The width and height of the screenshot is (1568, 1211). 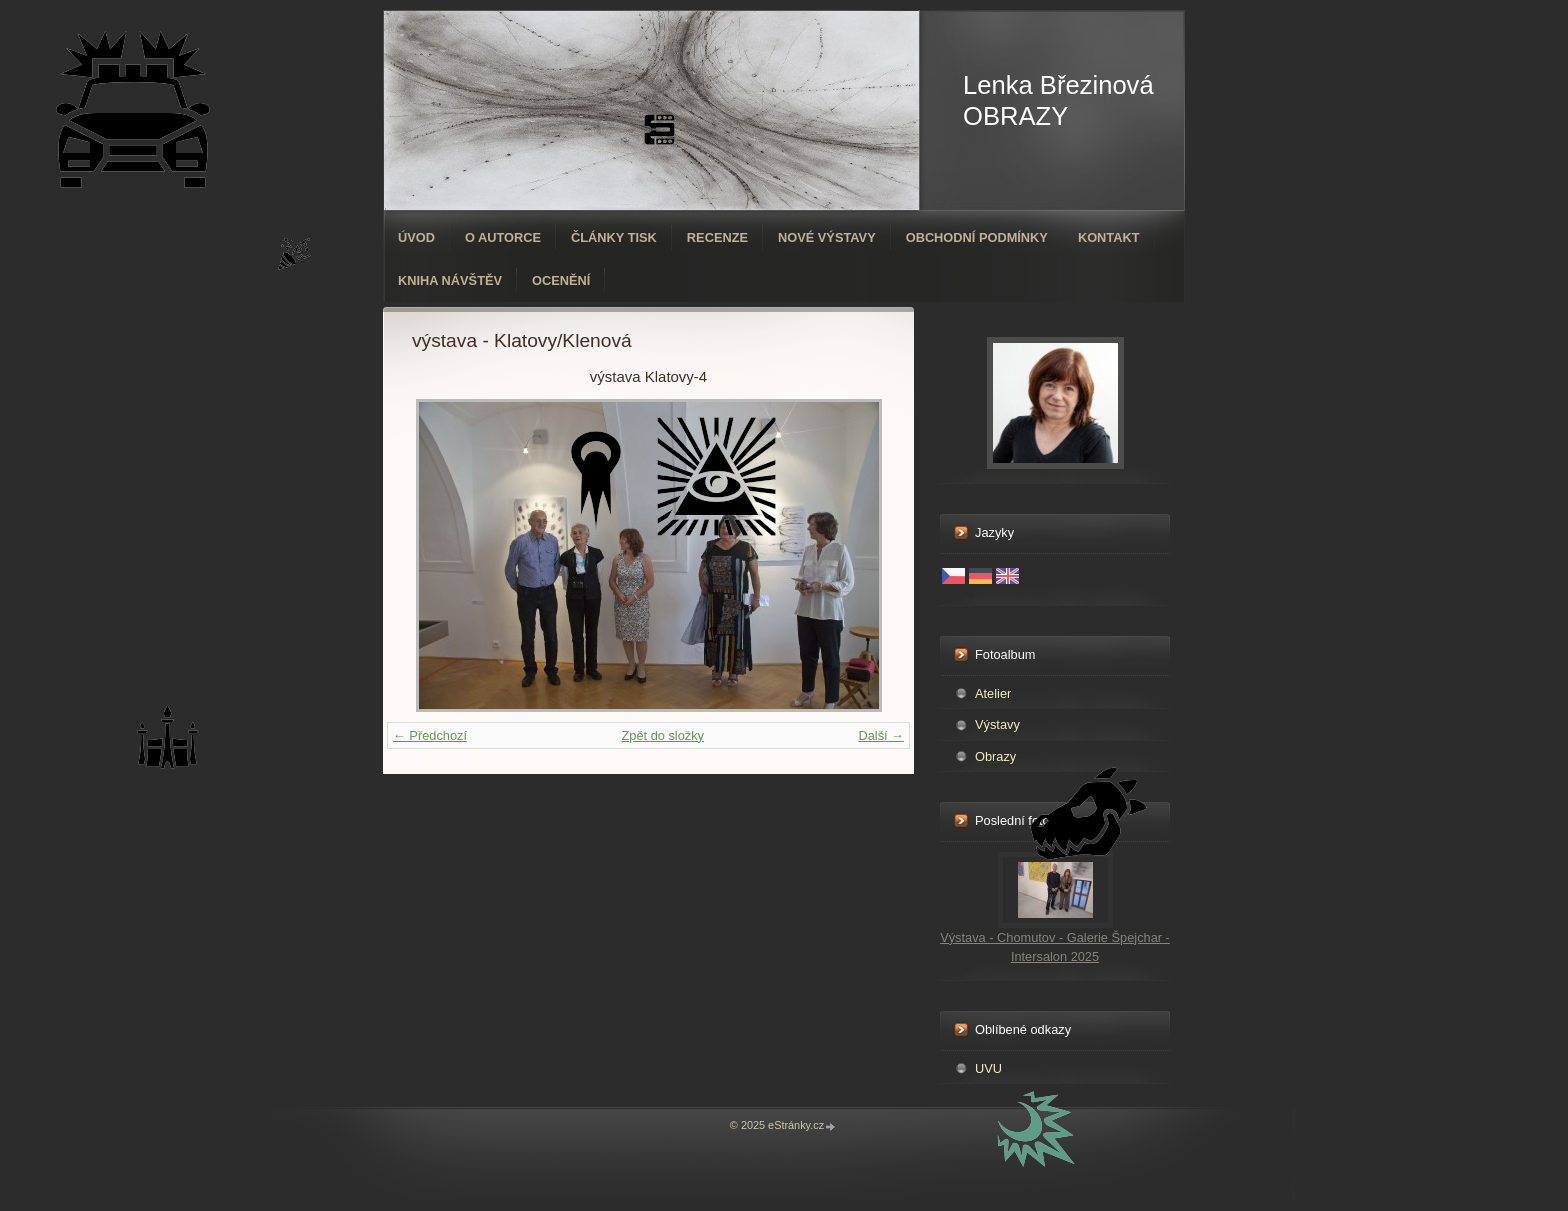 I want to click on indicates police or emergency services in a game, so click(x=133, y=110).